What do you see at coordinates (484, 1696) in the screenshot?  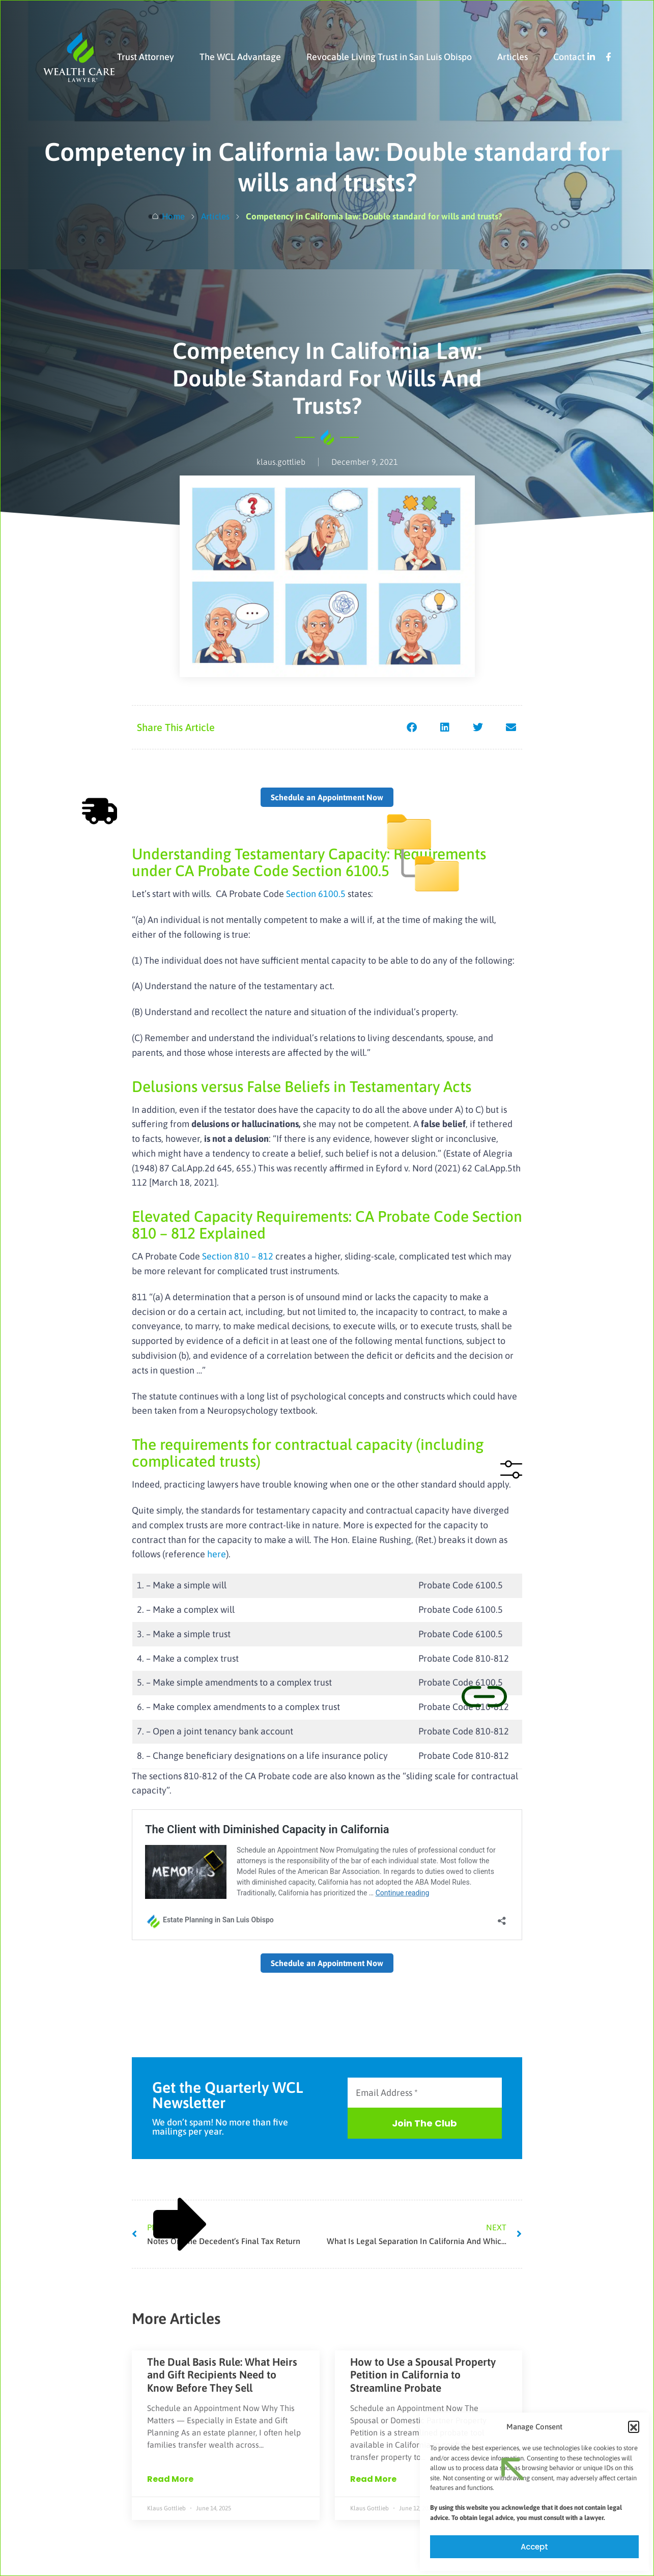 I see `copy link to clipboard` at bounding box center [484, 1696].